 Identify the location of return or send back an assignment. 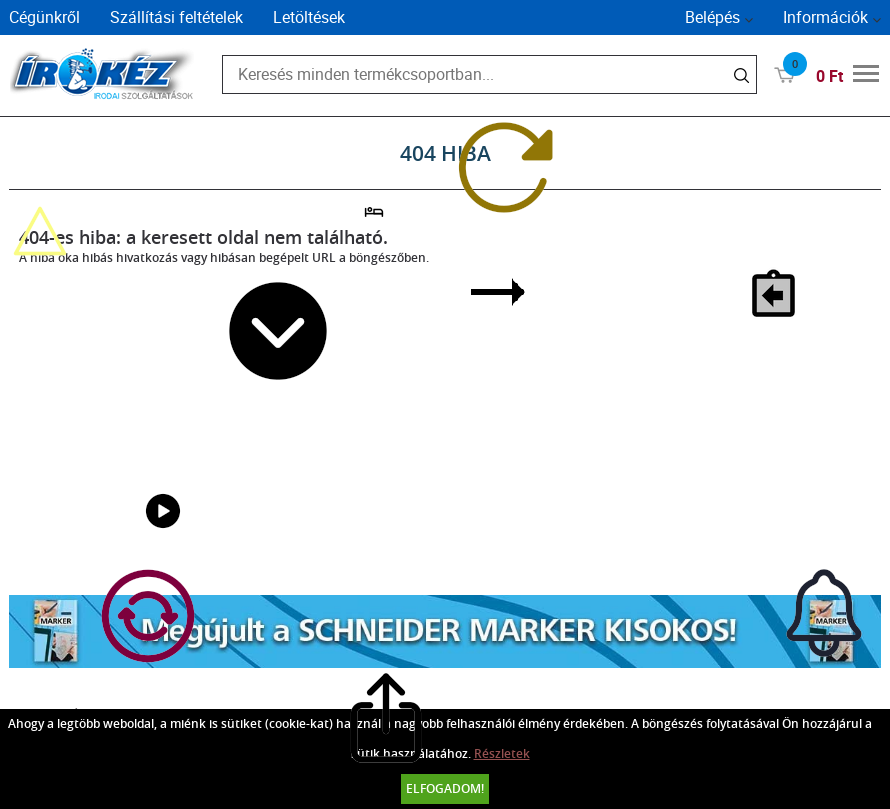
(773, 295).